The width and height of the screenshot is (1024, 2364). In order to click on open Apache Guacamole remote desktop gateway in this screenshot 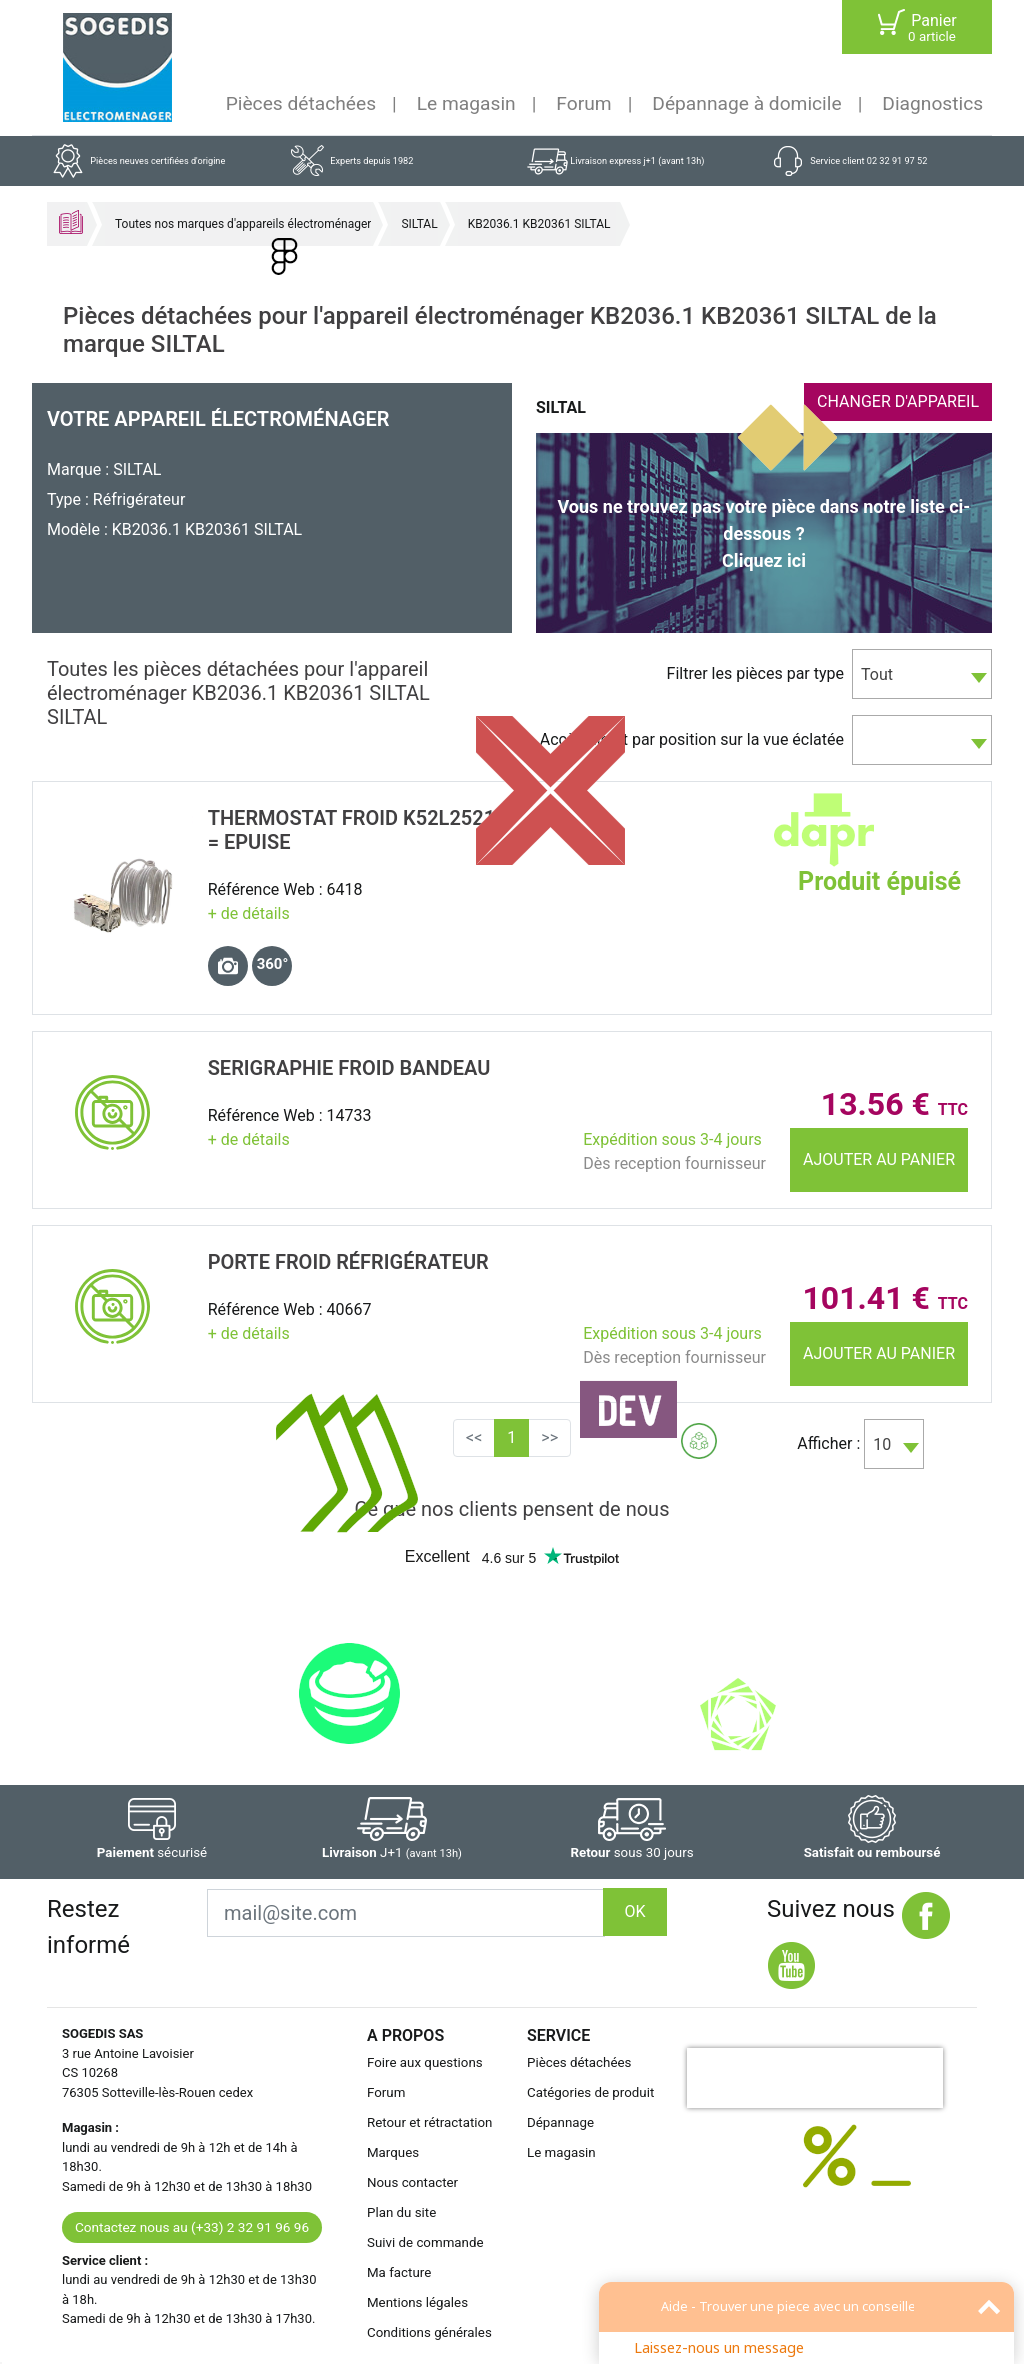, I will do `click(349, 1693)`.